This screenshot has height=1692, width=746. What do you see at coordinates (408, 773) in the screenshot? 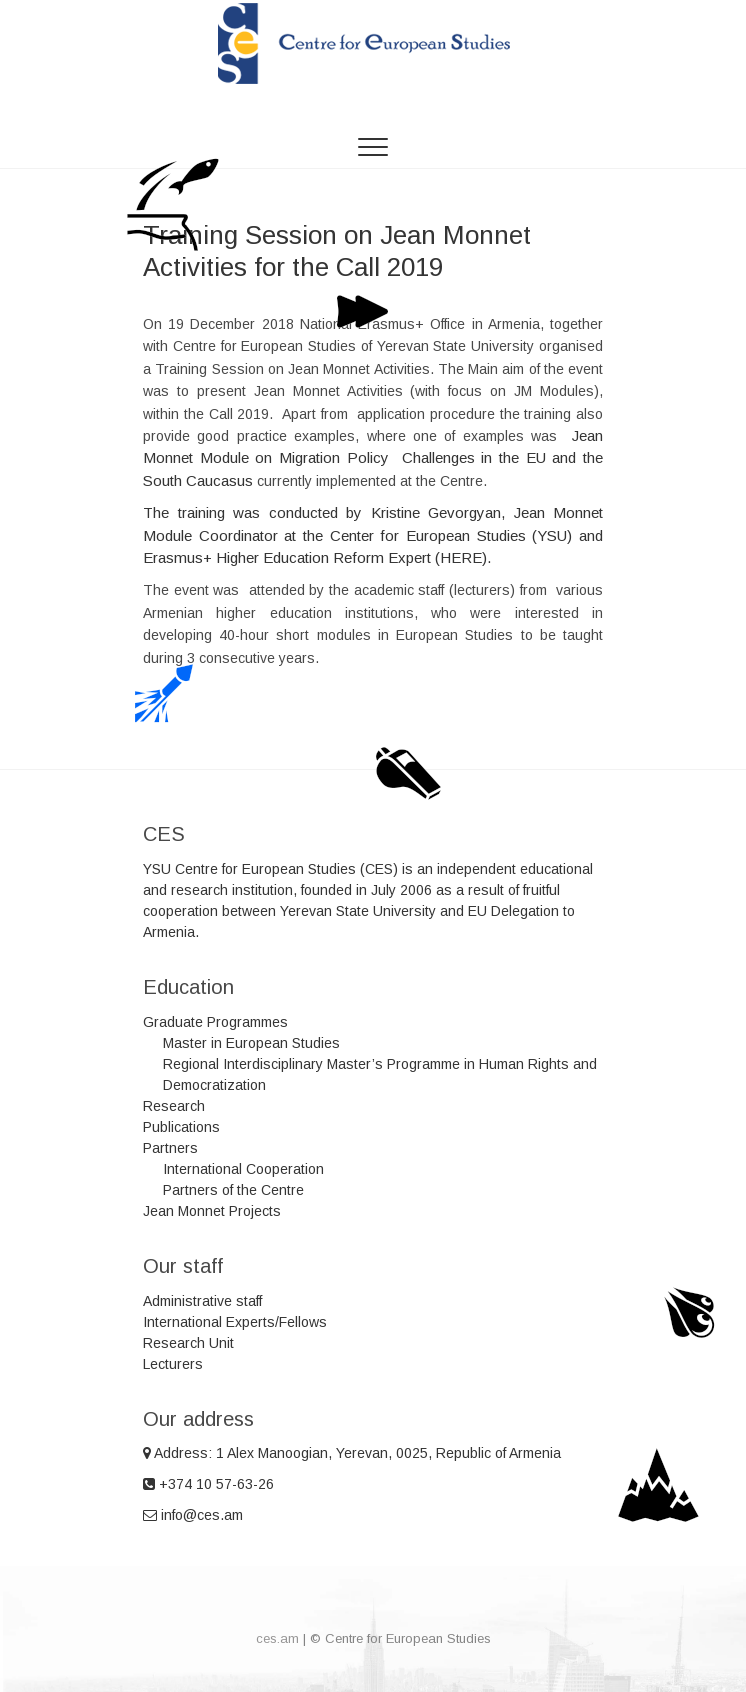
I see `blow the whistle to report a violation` at bounding box center [408, 773].